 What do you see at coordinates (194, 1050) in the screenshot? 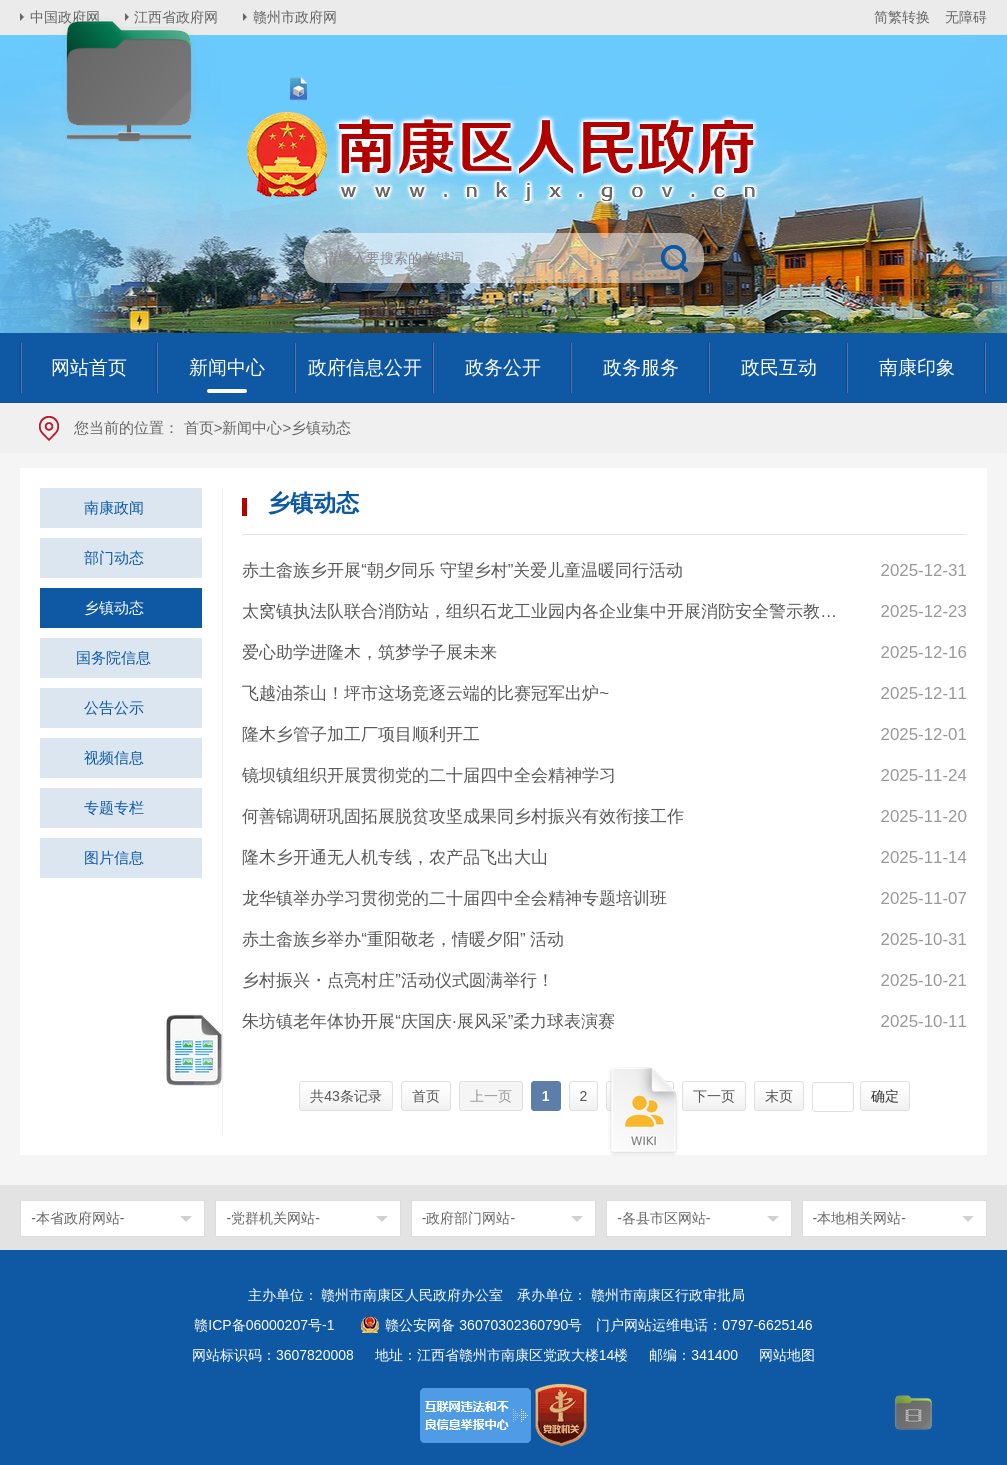
I see `open an opendocument master document file` at bounding box center [194, 1050].